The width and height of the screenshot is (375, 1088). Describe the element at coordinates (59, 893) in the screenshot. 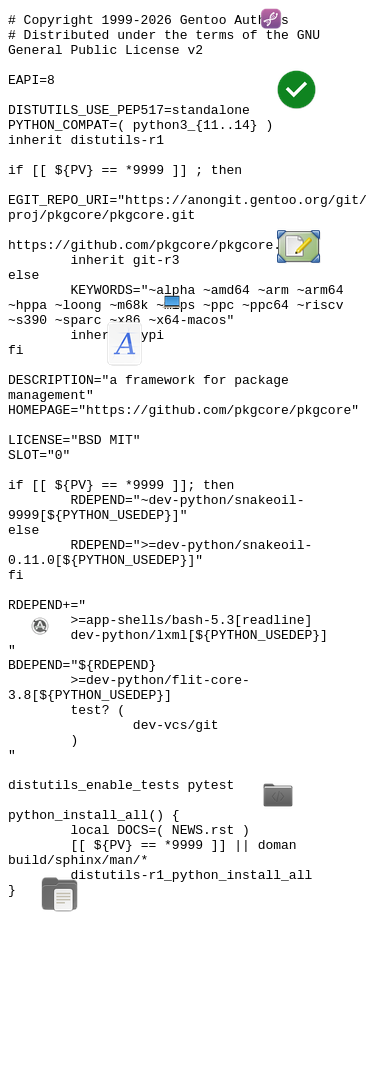

I see `open a document from file browser` at that location.